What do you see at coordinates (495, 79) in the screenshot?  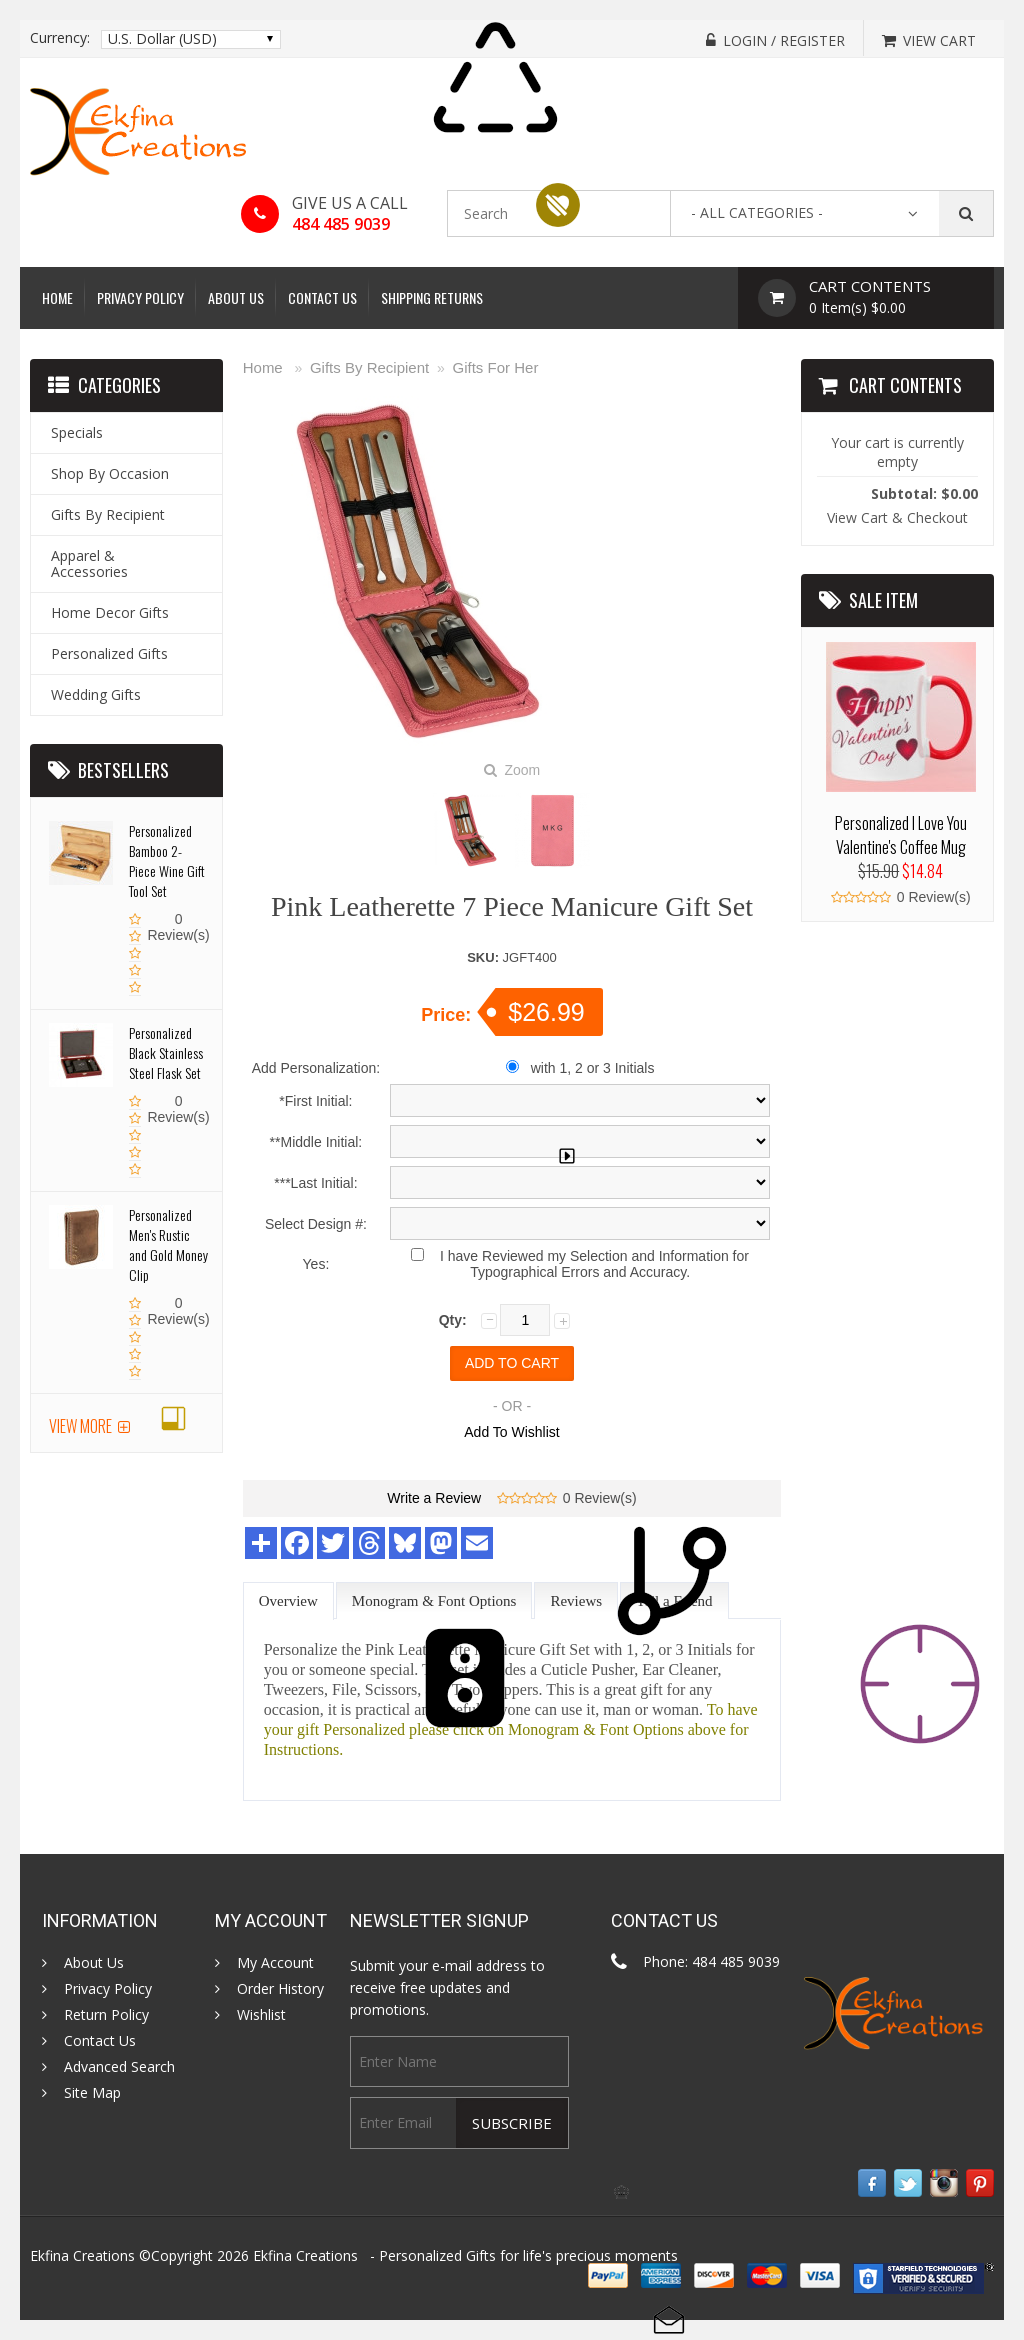 I see `indicates a draft or incomplete state` at bounding box center [495, 79].